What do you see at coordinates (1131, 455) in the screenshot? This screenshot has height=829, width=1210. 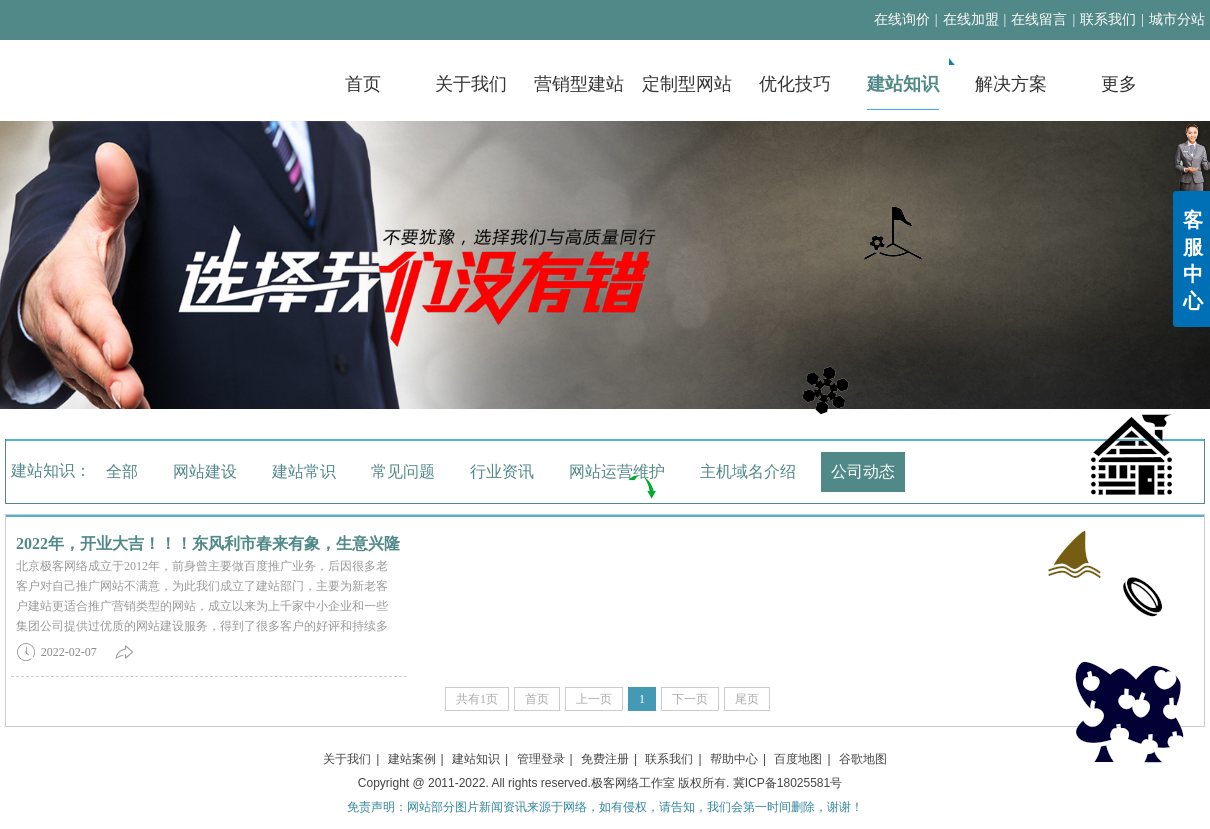 I see `select a cabin or lodge accommodation` at bounding box center [1131, 455].